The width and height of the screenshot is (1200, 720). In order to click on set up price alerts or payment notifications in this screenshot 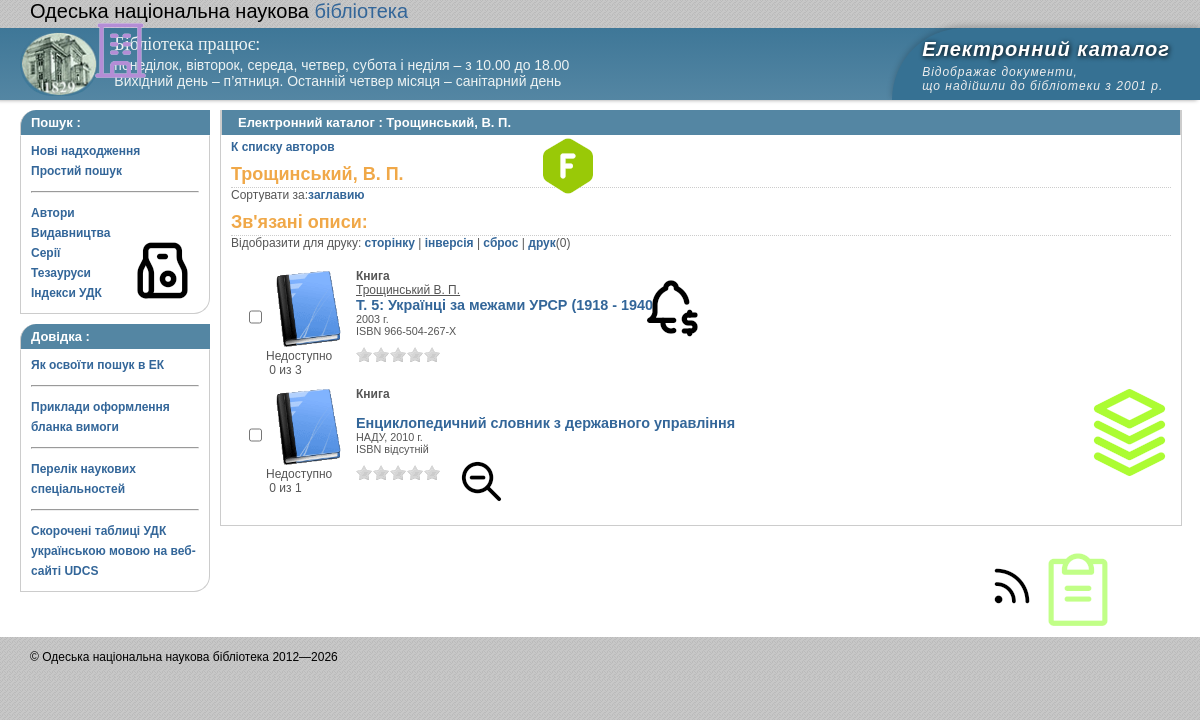, I will do `click(671, 307)`.